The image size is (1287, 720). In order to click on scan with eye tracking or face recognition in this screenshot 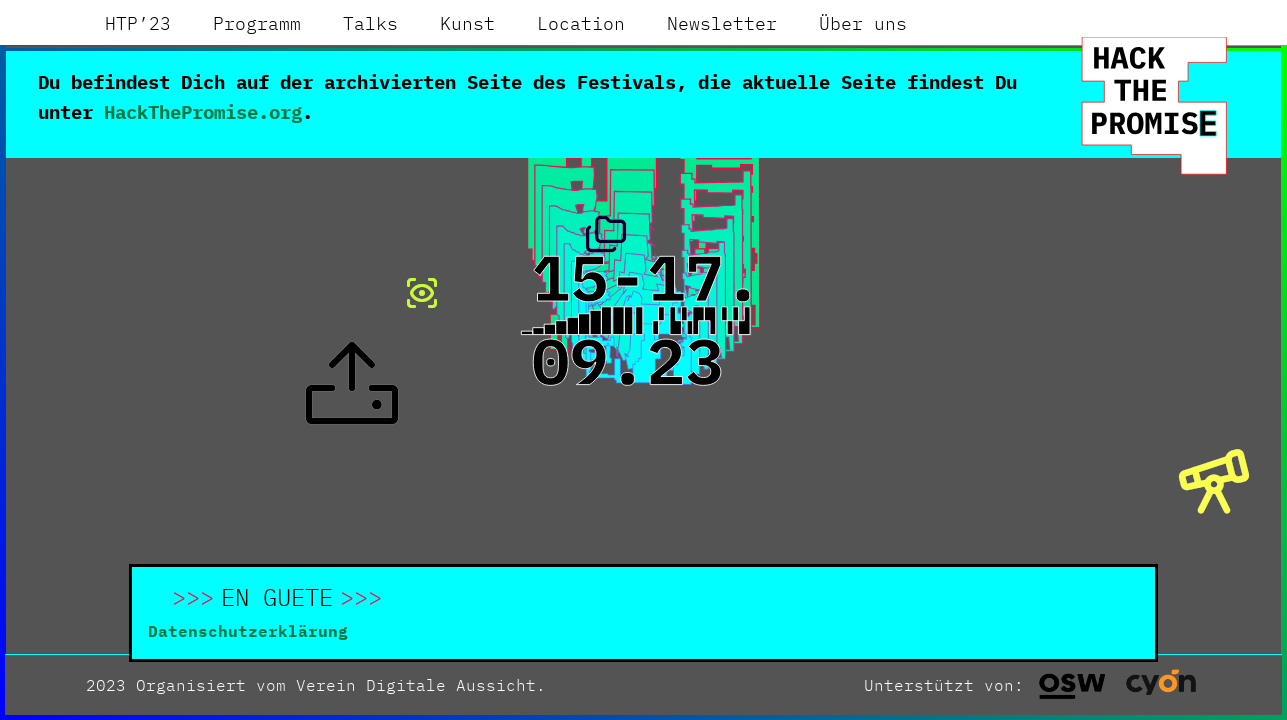, I will do `click(422, 293)`.